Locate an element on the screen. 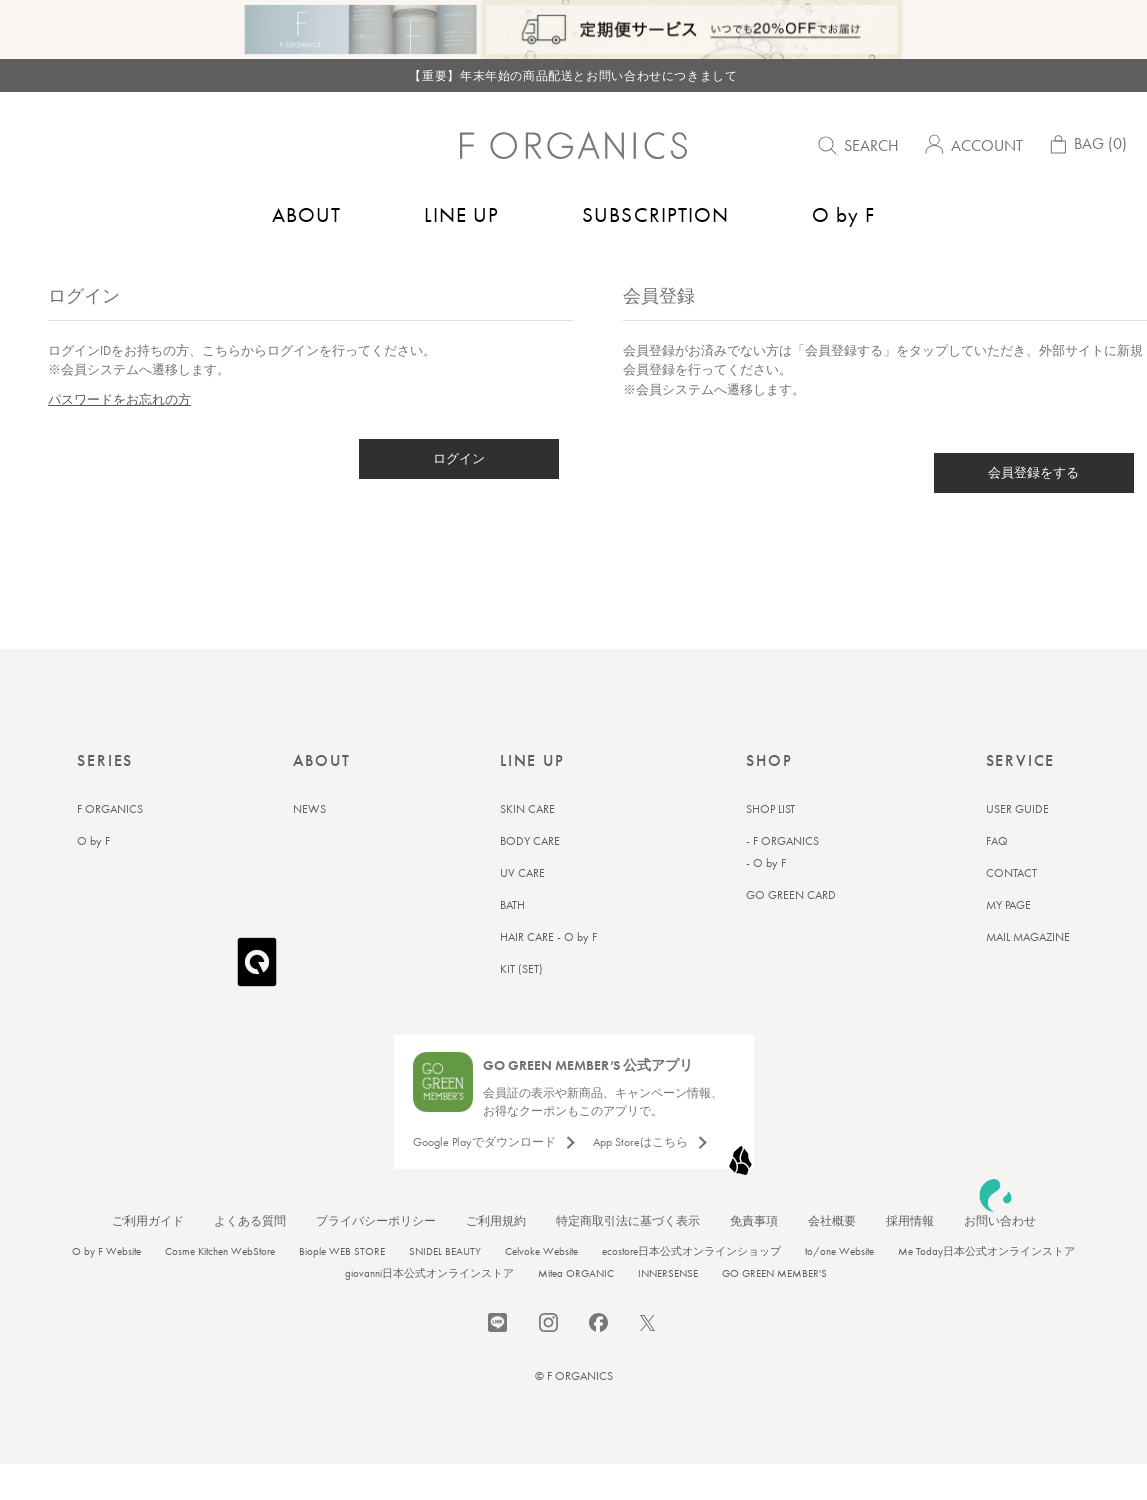  open obsidian note-taking app is located at coordinates (740, 1160).